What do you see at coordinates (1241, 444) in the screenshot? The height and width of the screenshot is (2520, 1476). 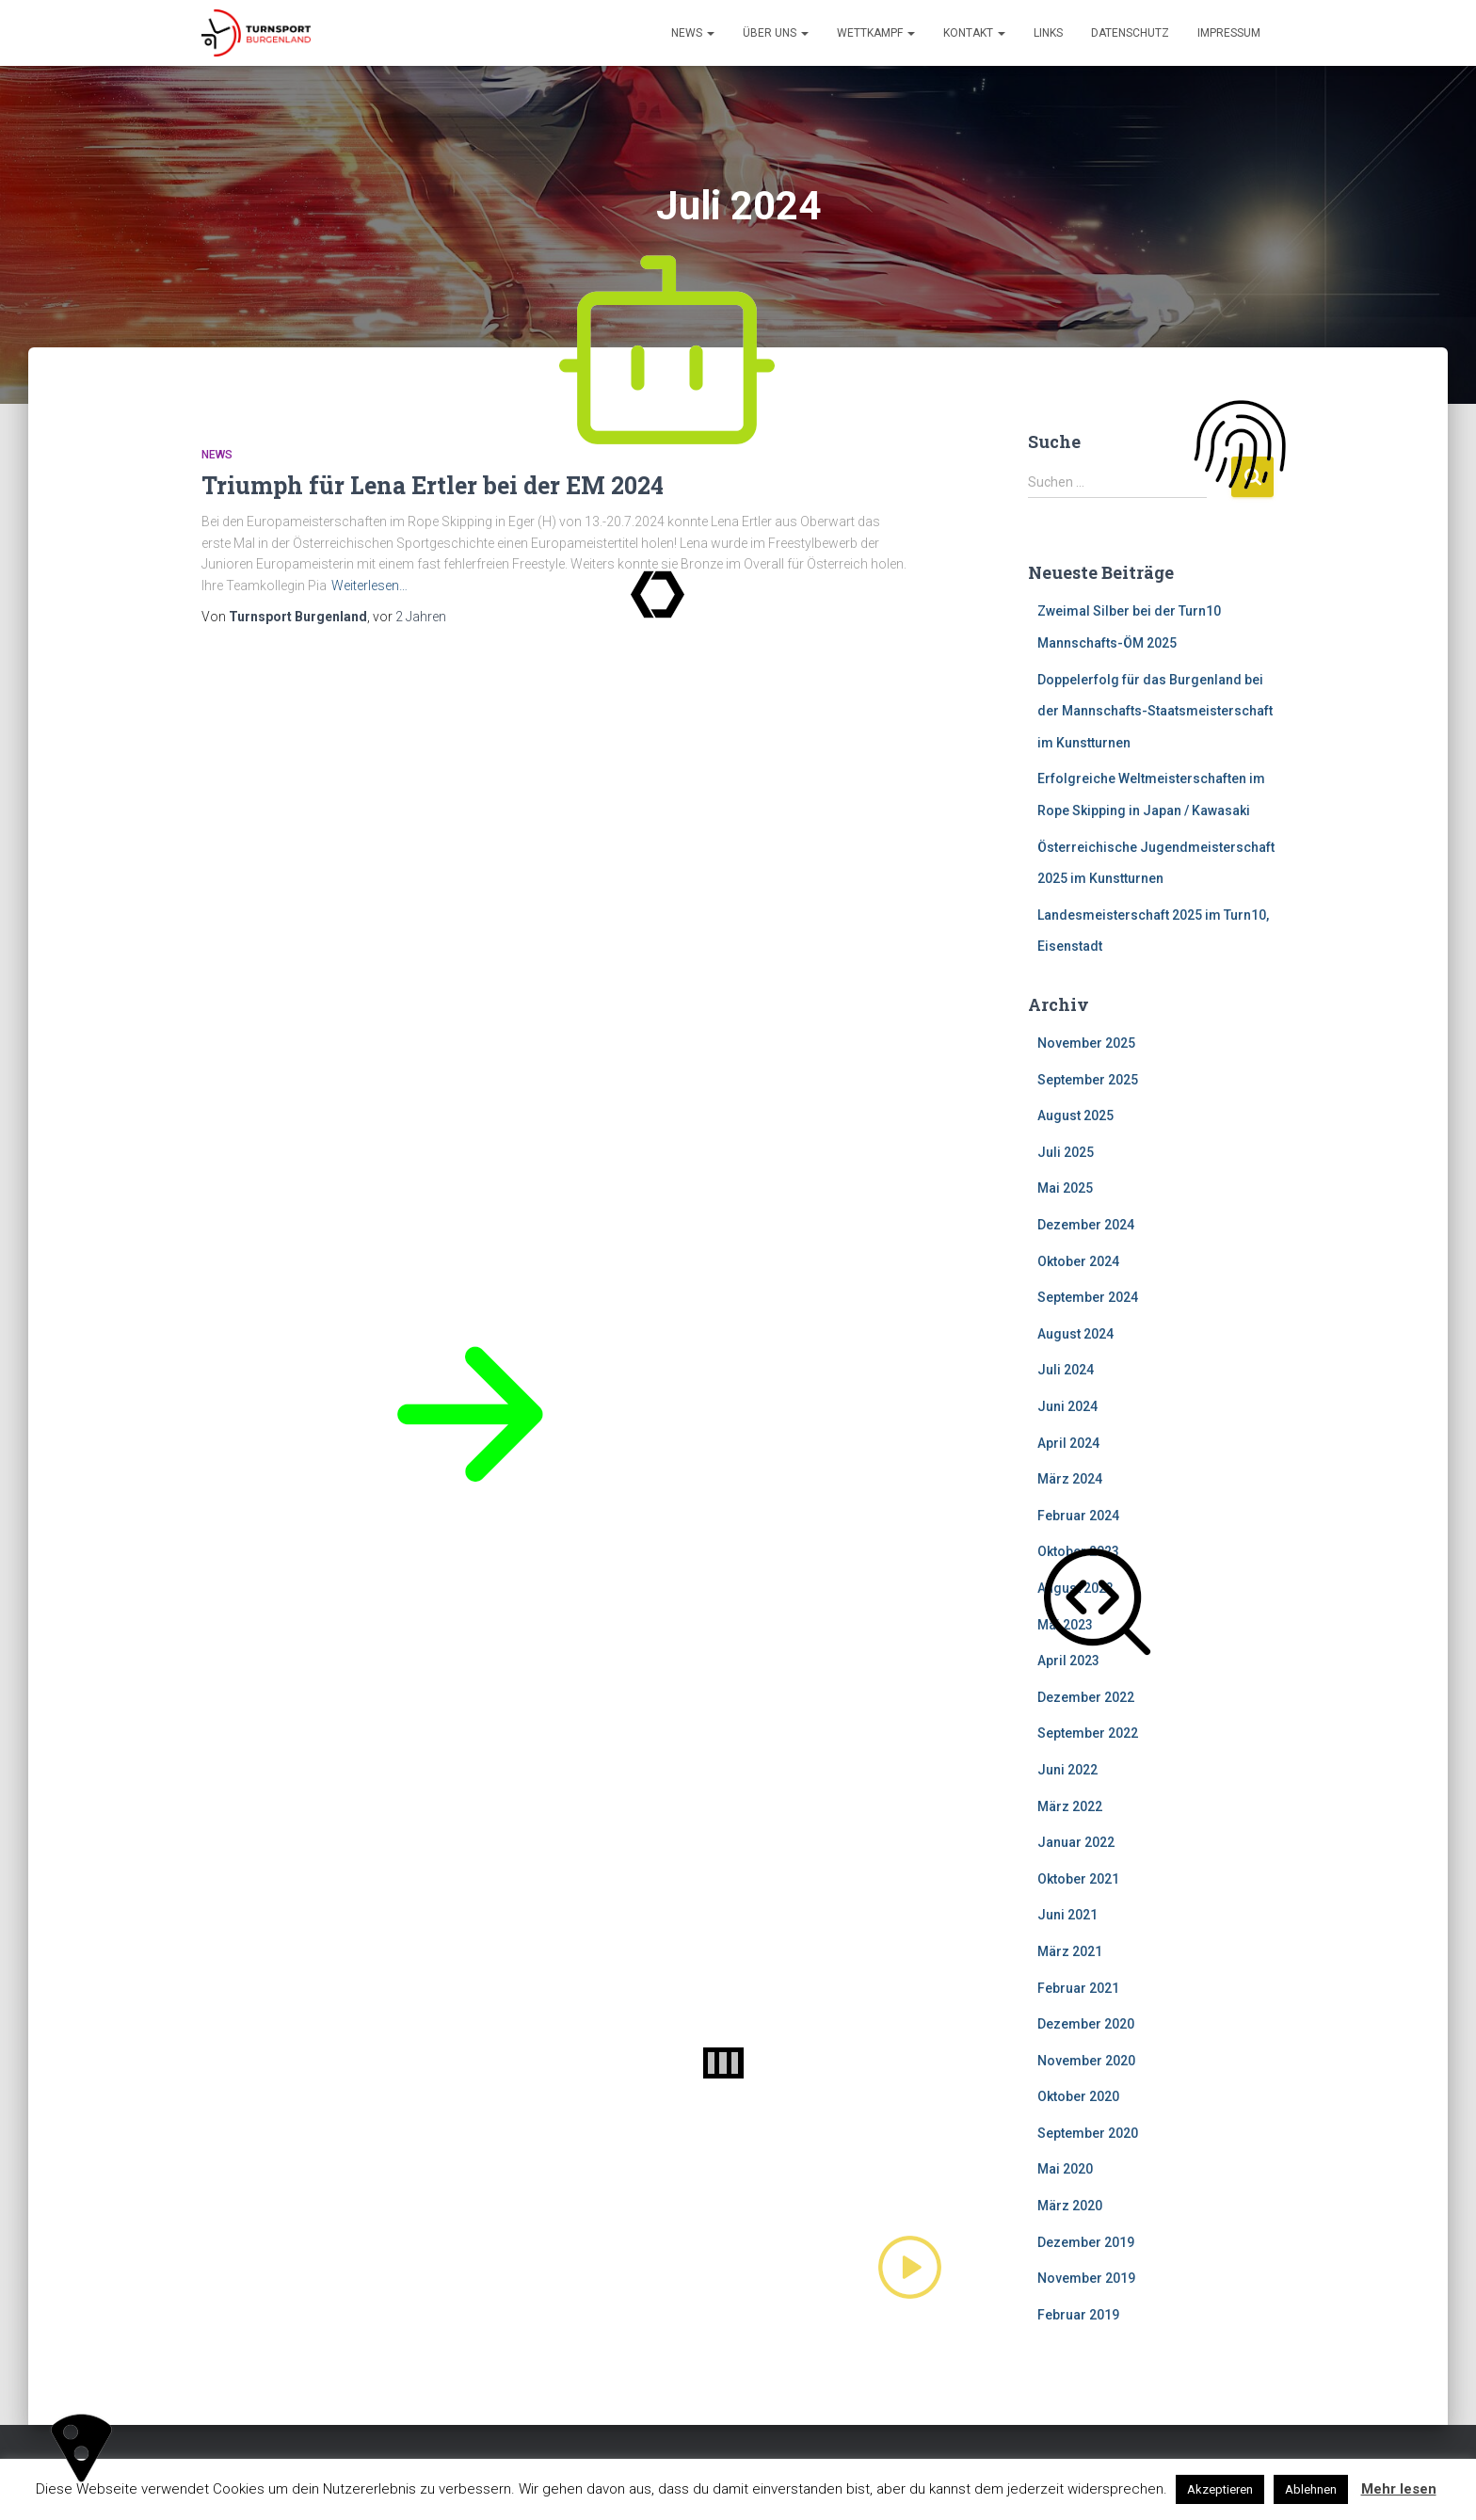 I see `authenticate with biometric fingerprint` at bounding box center [1241, 444].